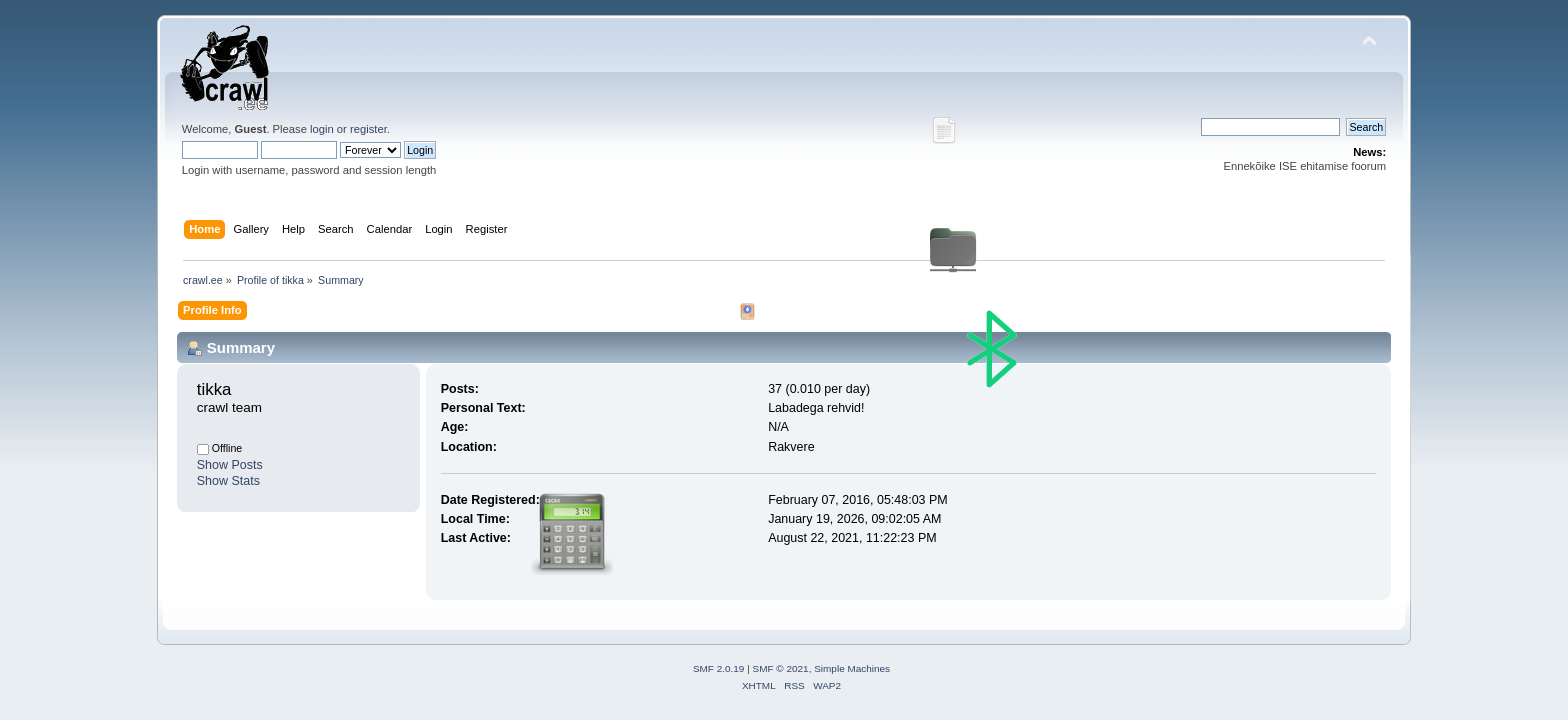 This screenshot has width=1568, height=720. I want to click on open the calculator app, so click(572, 534).